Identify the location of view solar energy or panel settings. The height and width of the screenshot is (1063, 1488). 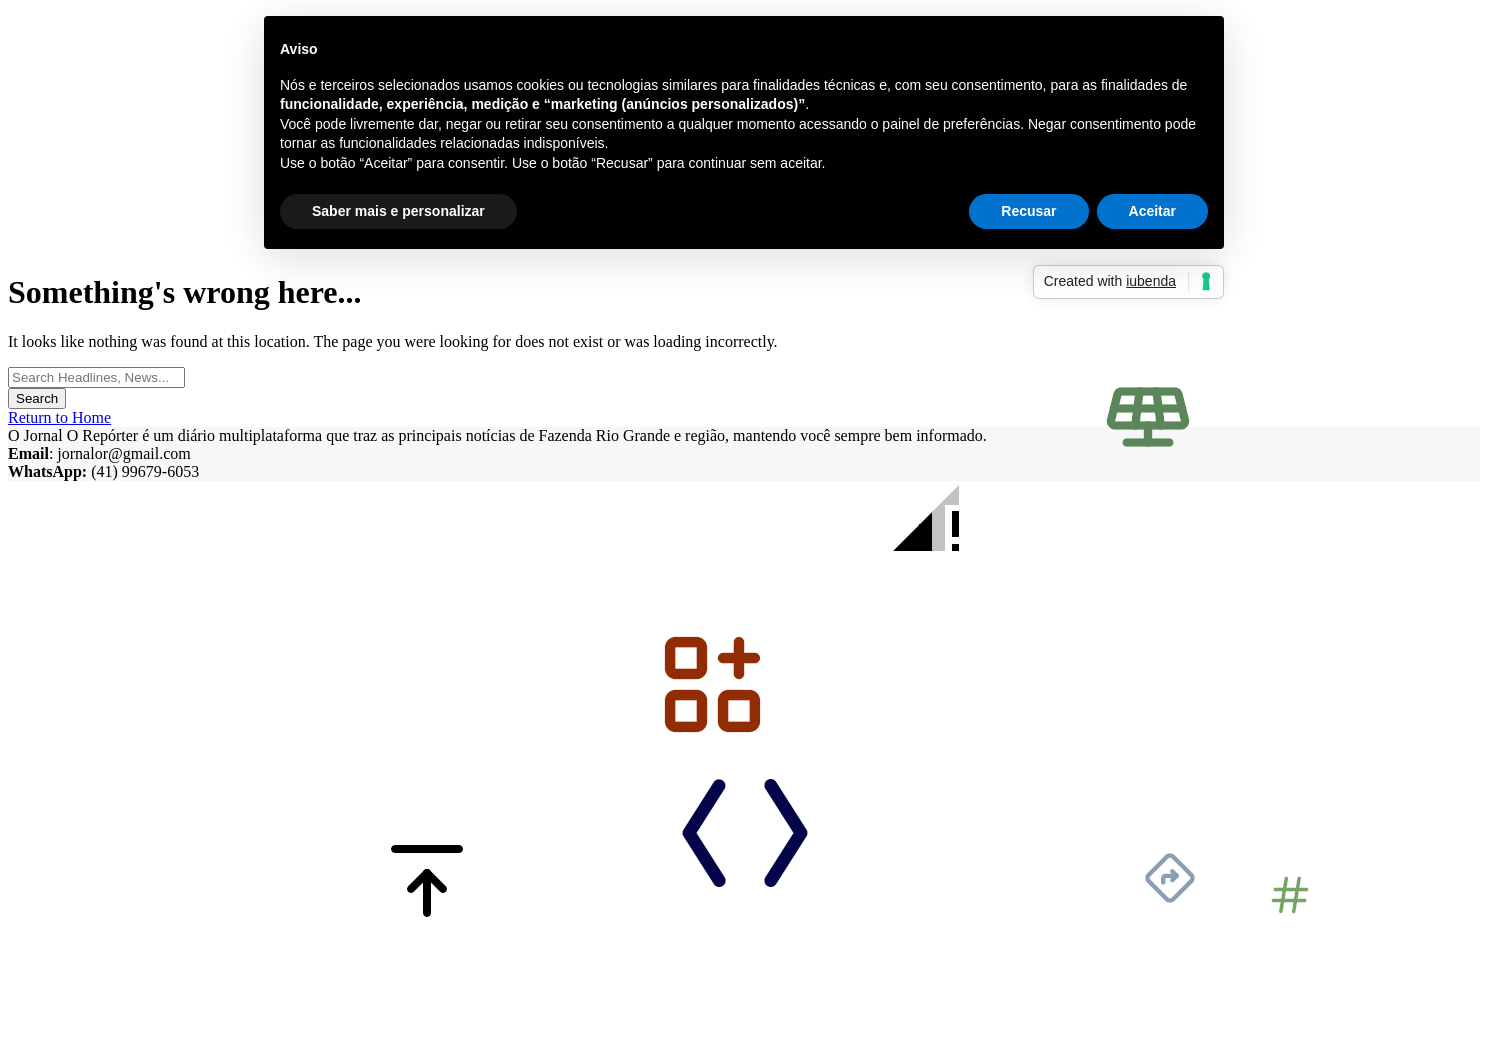
(1148, 417).